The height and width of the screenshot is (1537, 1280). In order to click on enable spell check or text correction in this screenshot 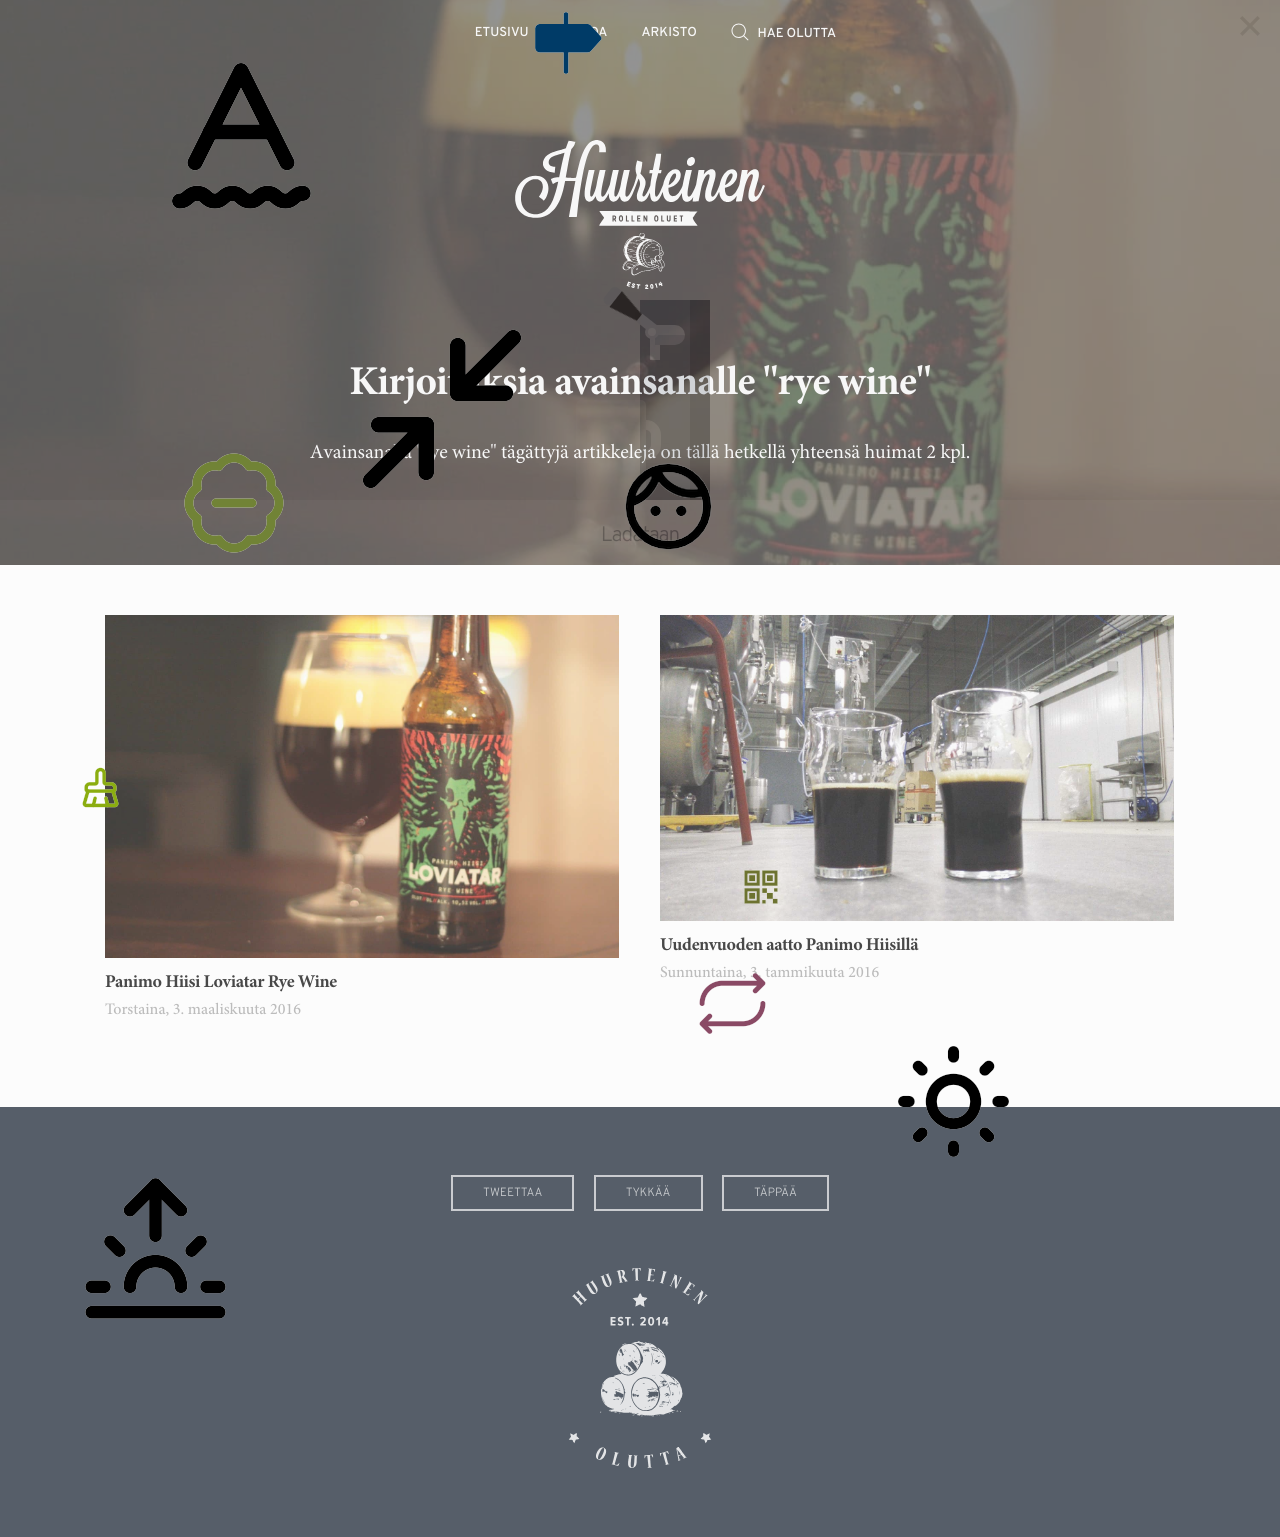, I will do `click(241, 132)`.